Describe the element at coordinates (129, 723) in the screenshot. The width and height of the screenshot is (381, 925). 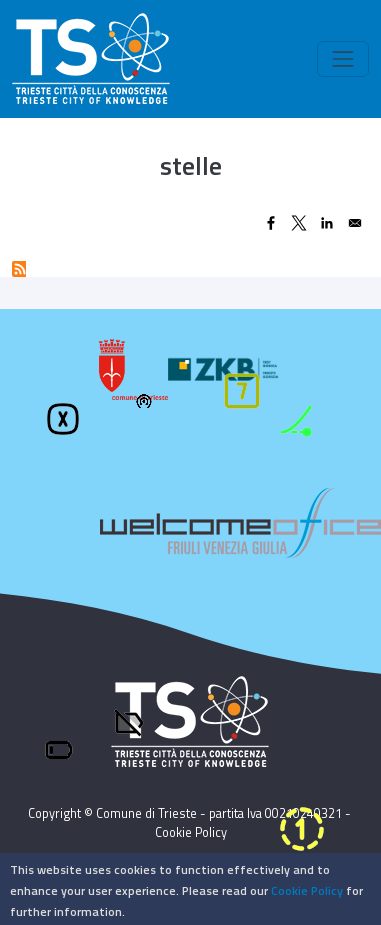
I see `remove a label or tag` at that location.